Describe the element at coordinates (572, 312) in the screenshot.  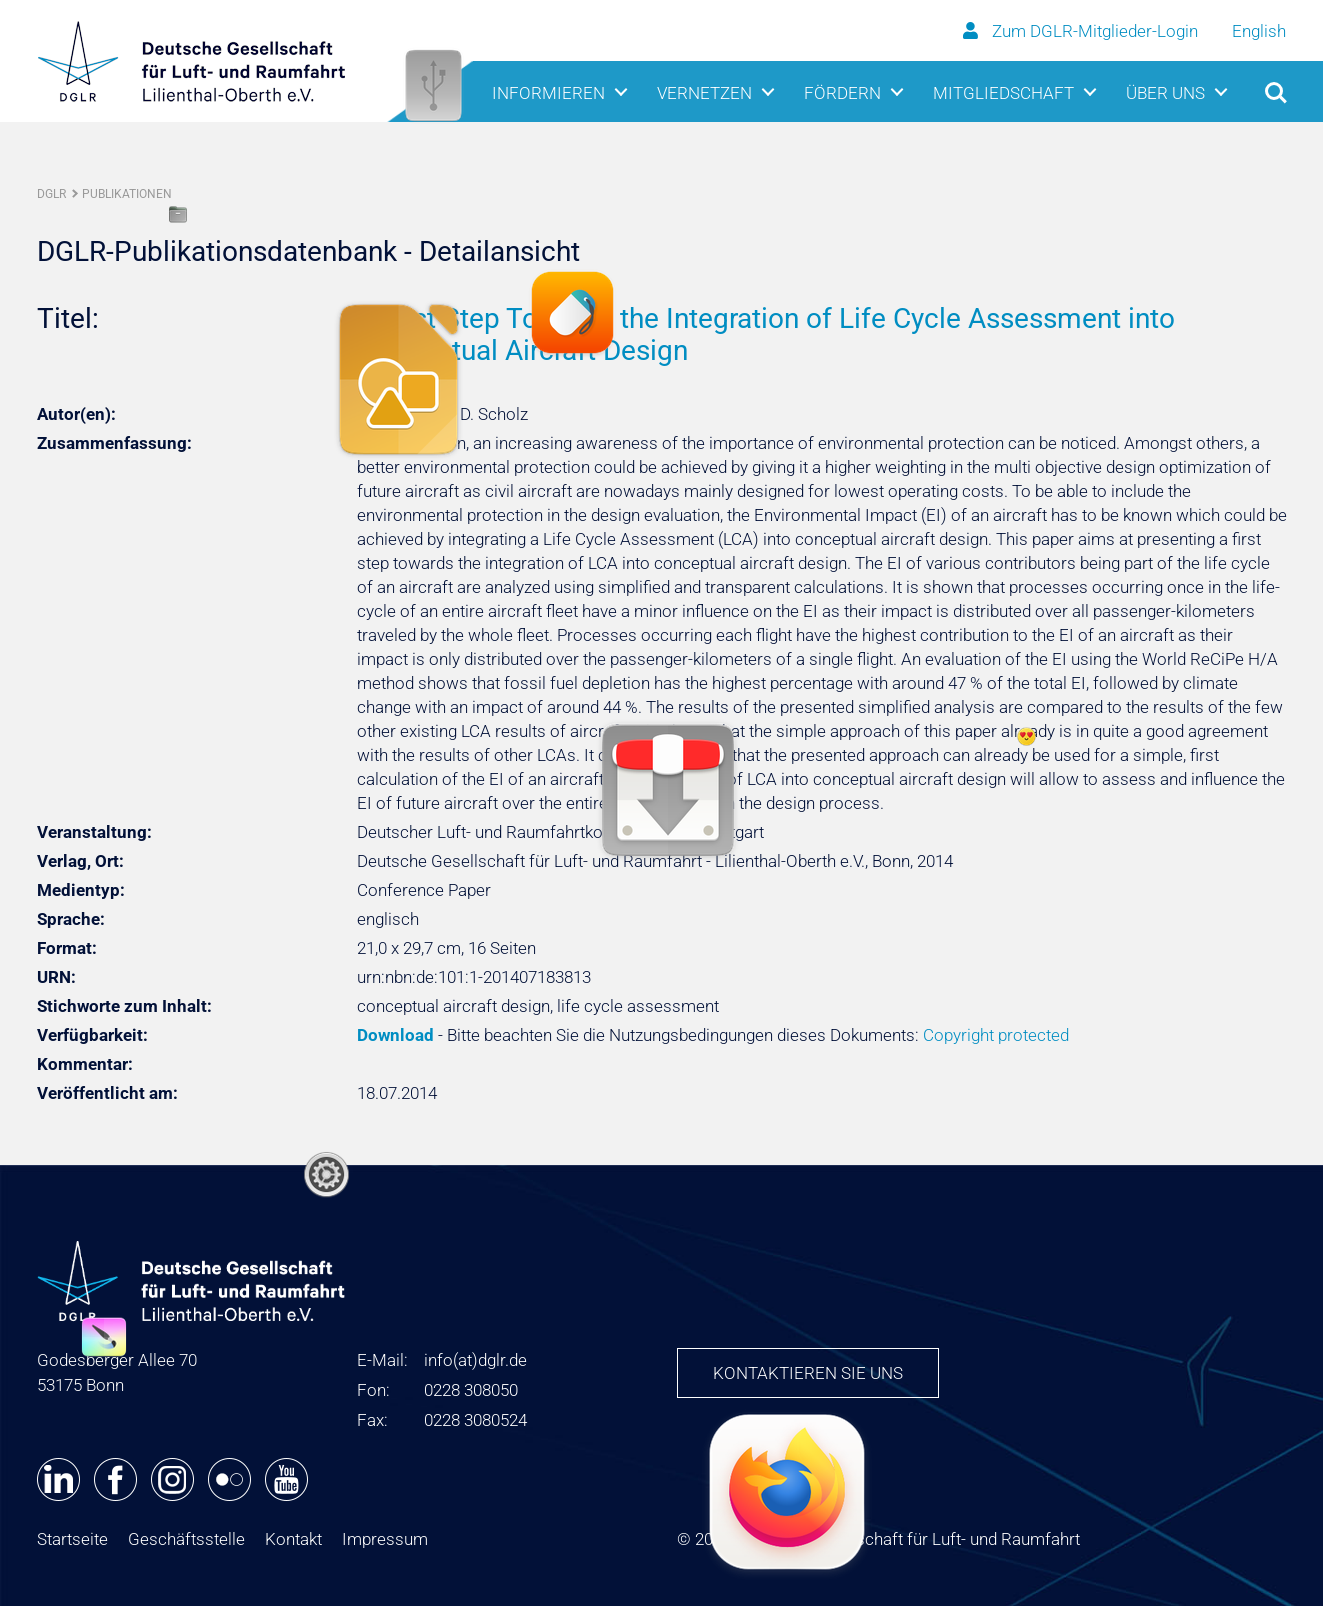
I see `open kid3 audio tag editor` at that location.